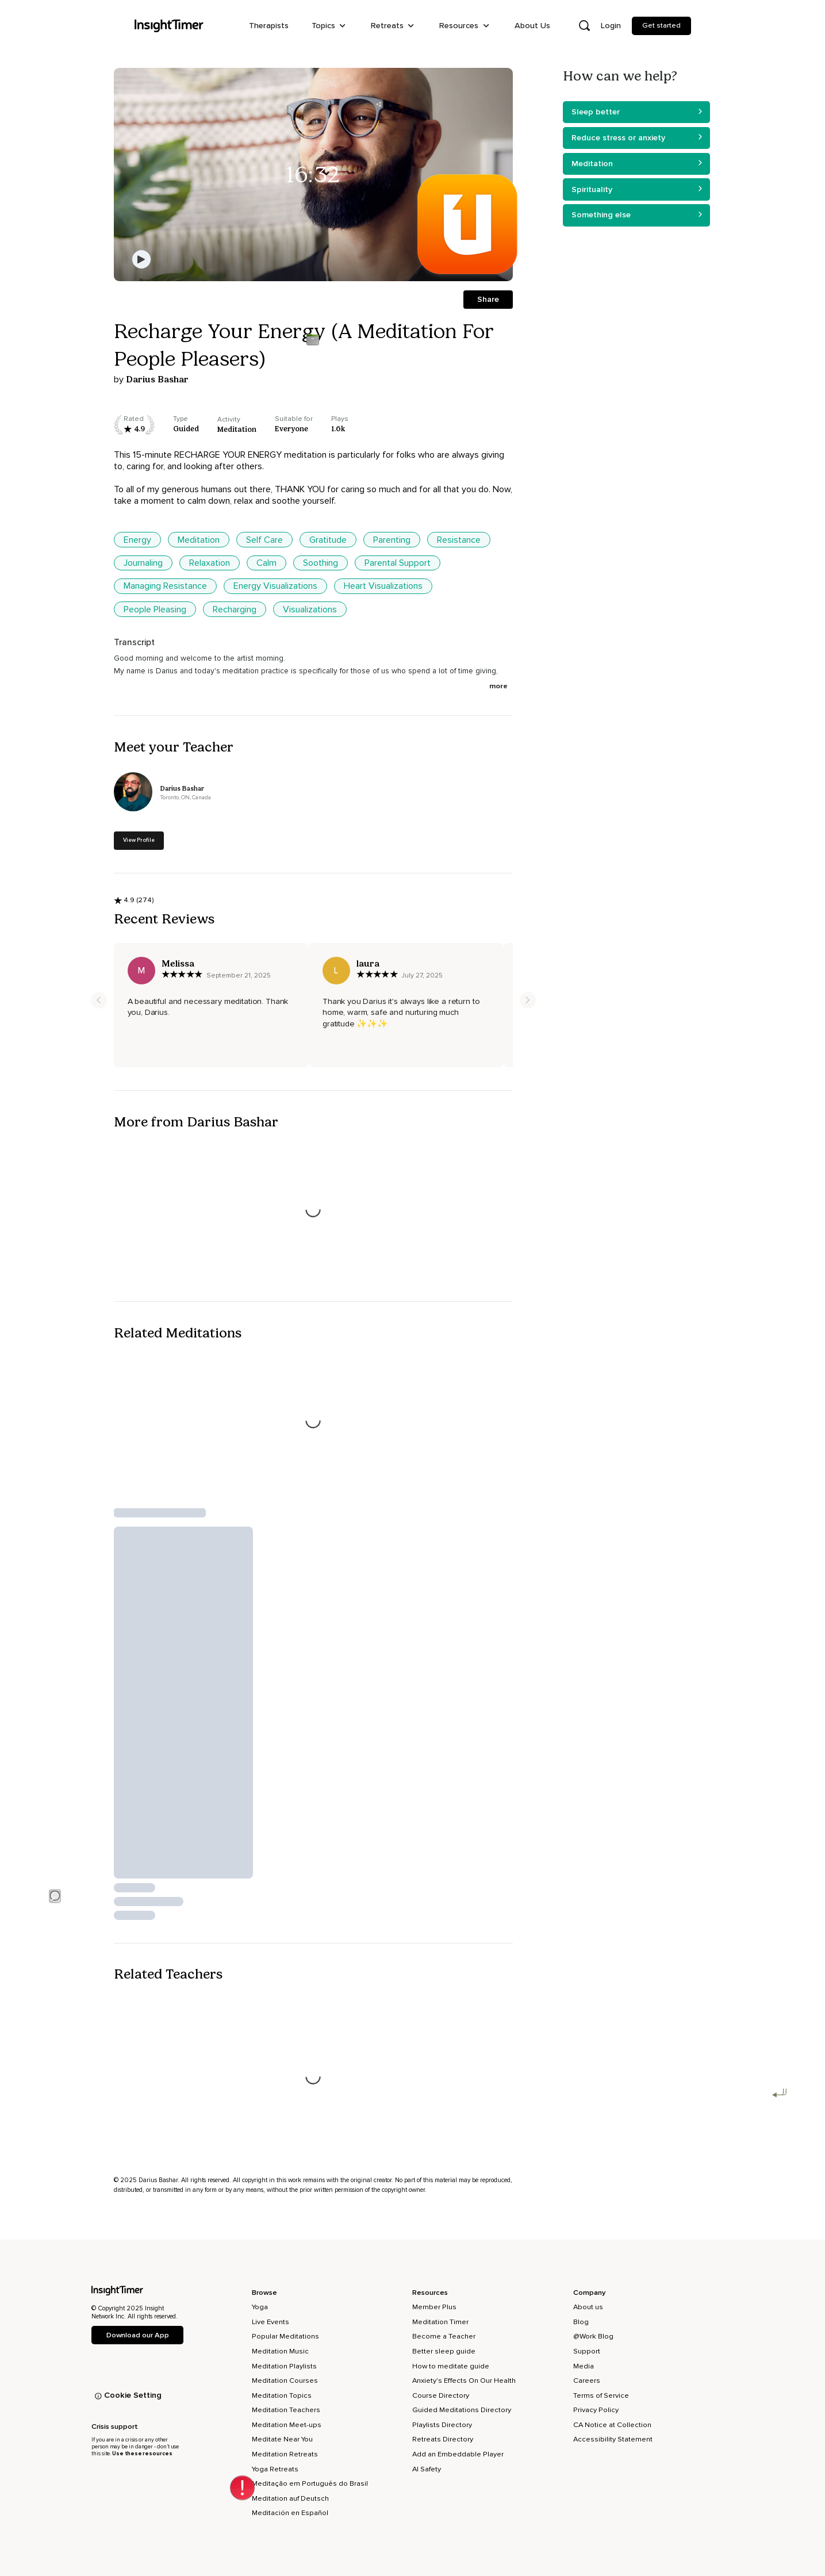 The width and height of the screenshot is (825, 2576). Describe the element at coordinates (313, 339) in the screenshot. I see `open the nautilus file manager` at that location.